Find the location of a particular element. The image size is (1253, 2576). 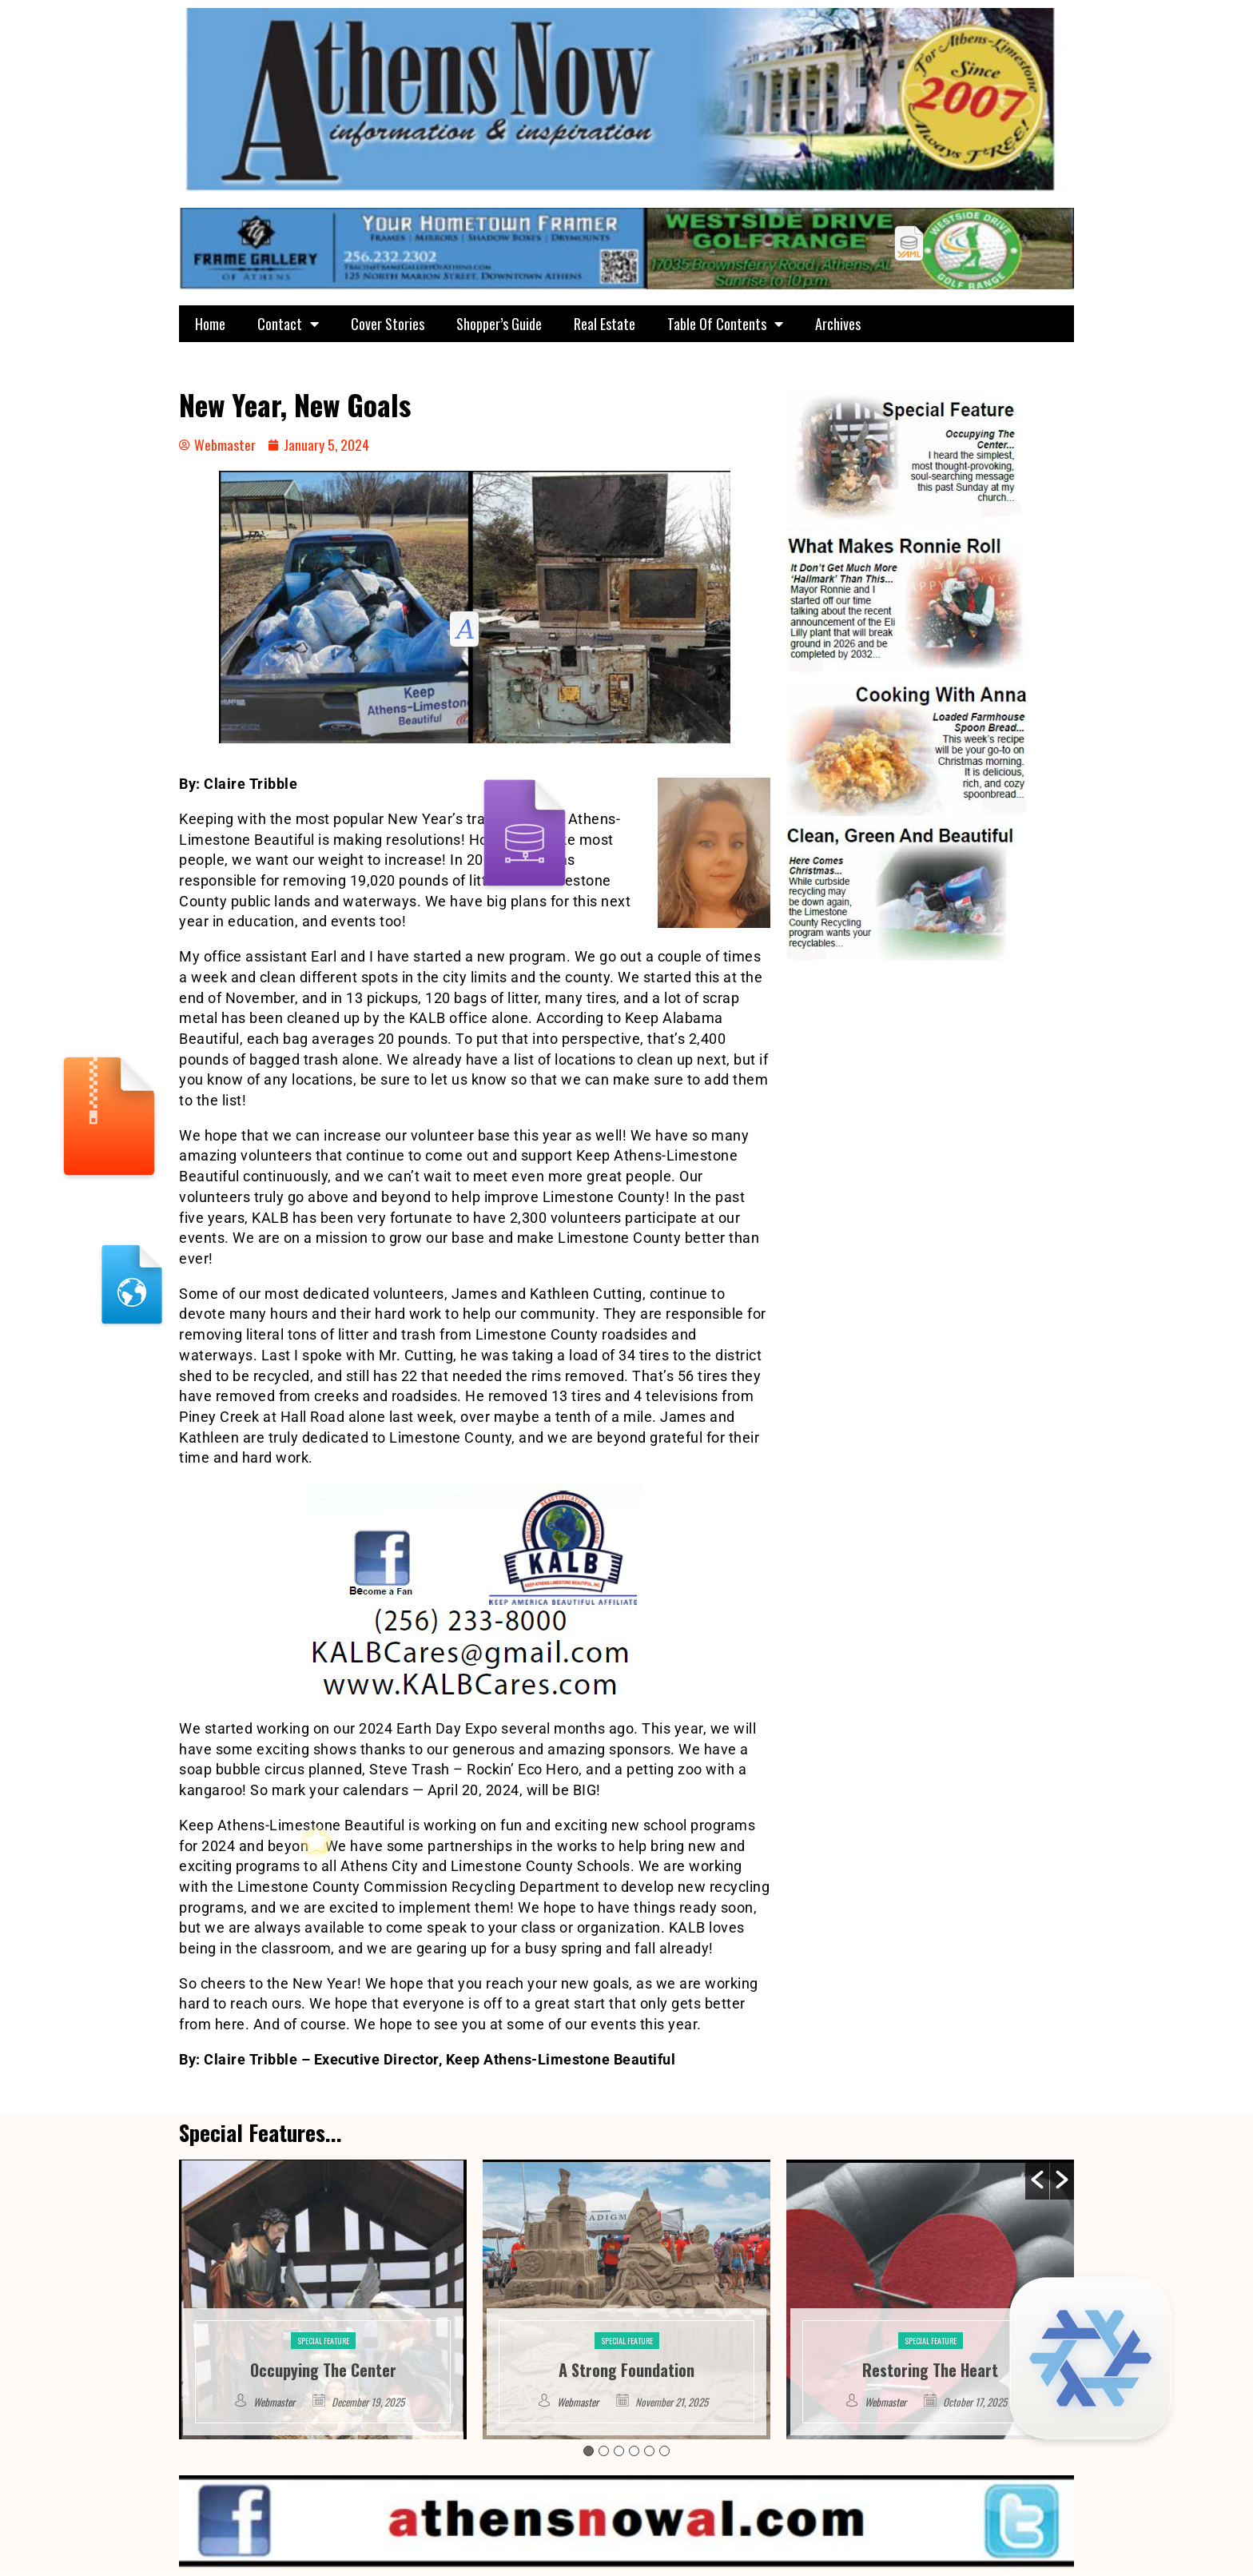

kexi database connection file is located at coordinates (524, 834).